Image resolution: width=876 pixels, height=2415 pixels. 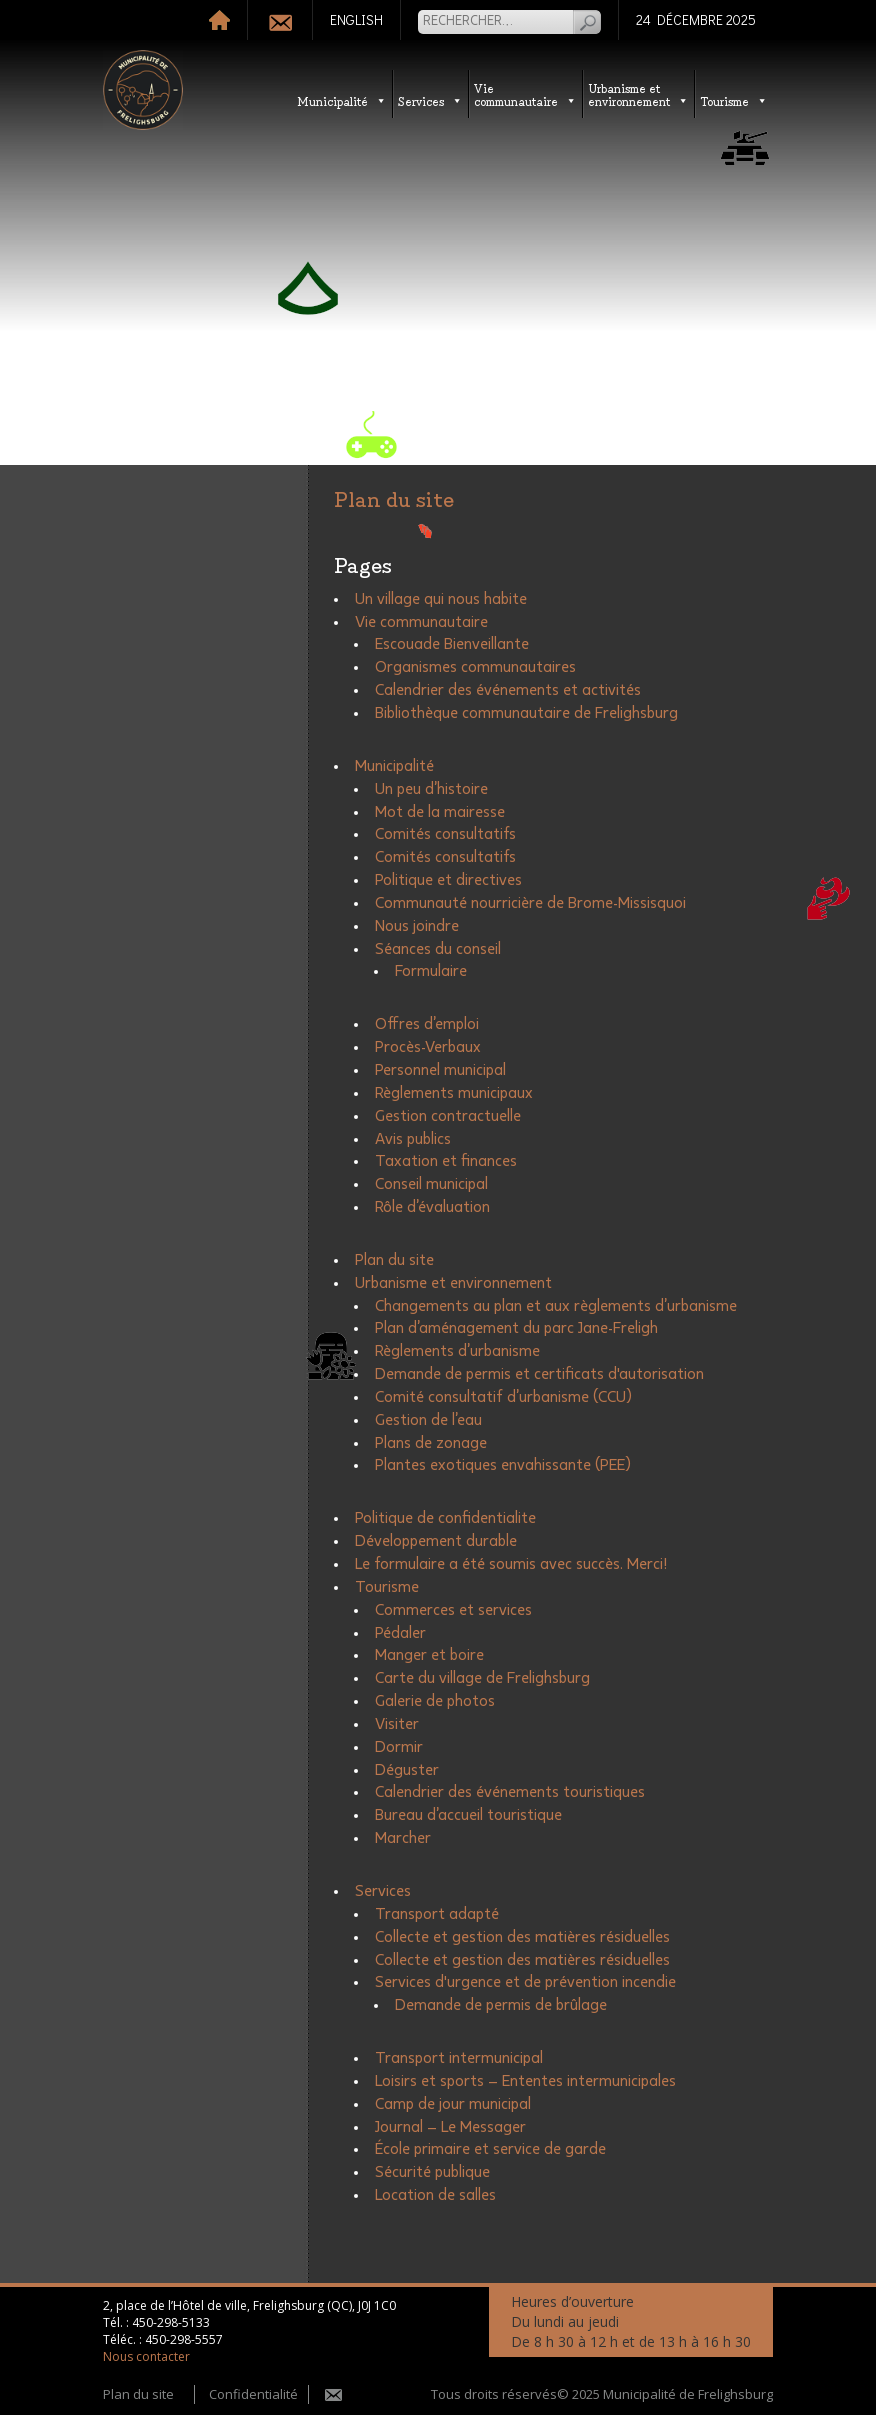 I want to click on memorial or cemetery location marker, so click(x=331, y=1355).